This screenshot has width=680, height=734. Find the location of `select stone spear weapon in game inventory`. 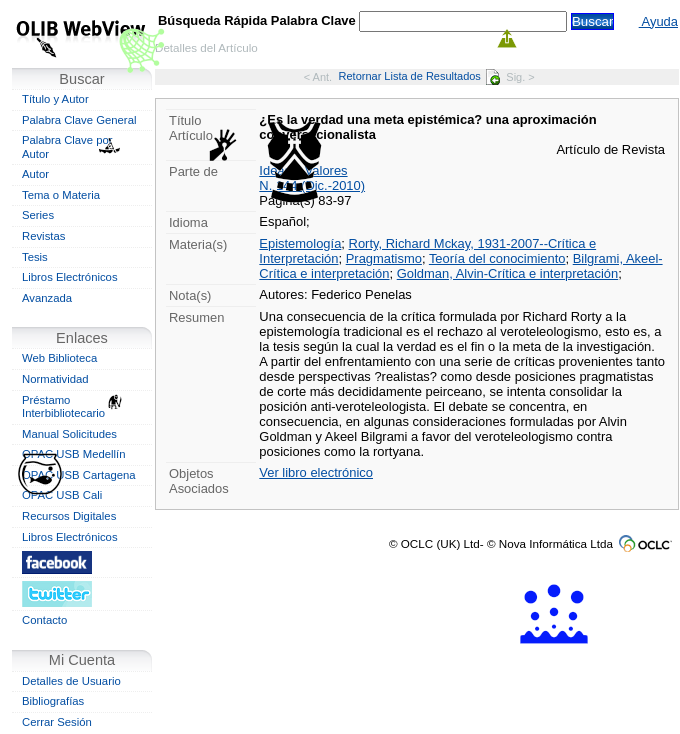

select stone spear weapon in game inventory is located at coordinates (46, 47).